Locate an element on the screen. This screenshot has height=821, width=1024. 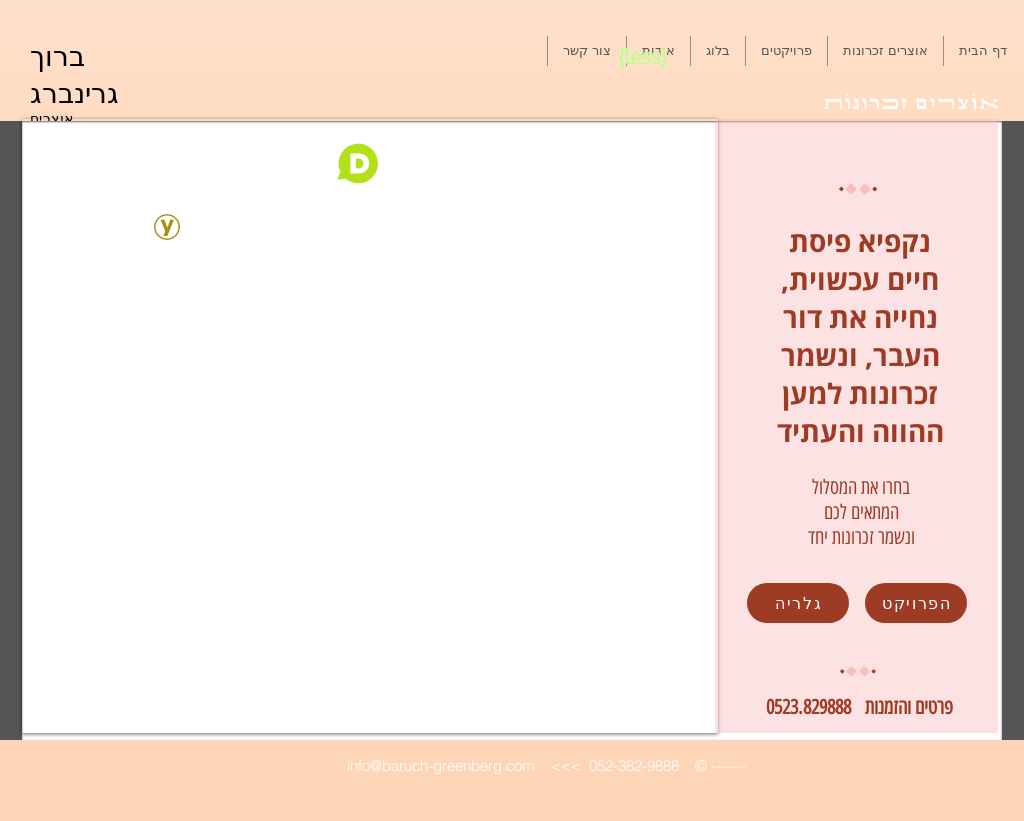
open Disqus comments section is located at coordinates (357, 163).